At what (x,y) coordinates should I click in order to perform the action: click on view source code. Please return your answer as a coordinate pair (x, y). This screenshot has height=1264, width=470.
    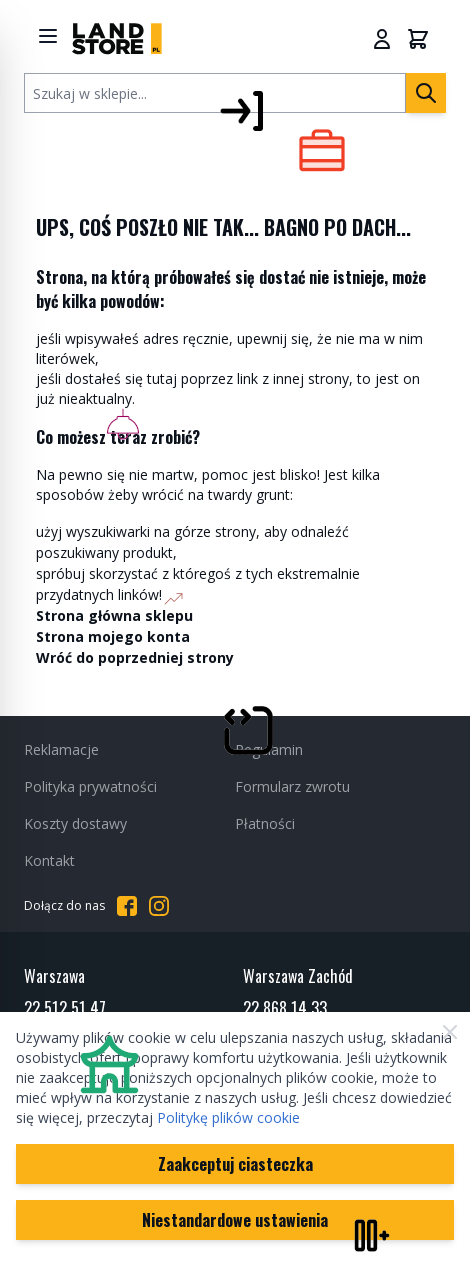
    Looking at the image, I should click on (248, 730).